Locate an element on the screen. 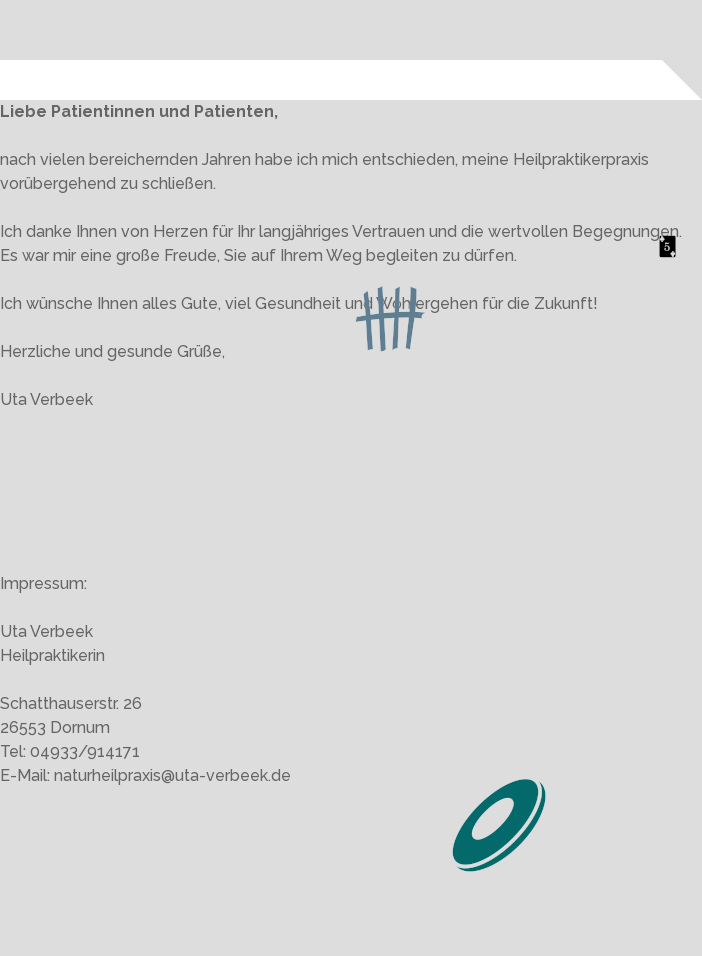 The height and width of the screenshot is (956, 702). play a frisbee or disc golf game is located at coordinates (499, 825).